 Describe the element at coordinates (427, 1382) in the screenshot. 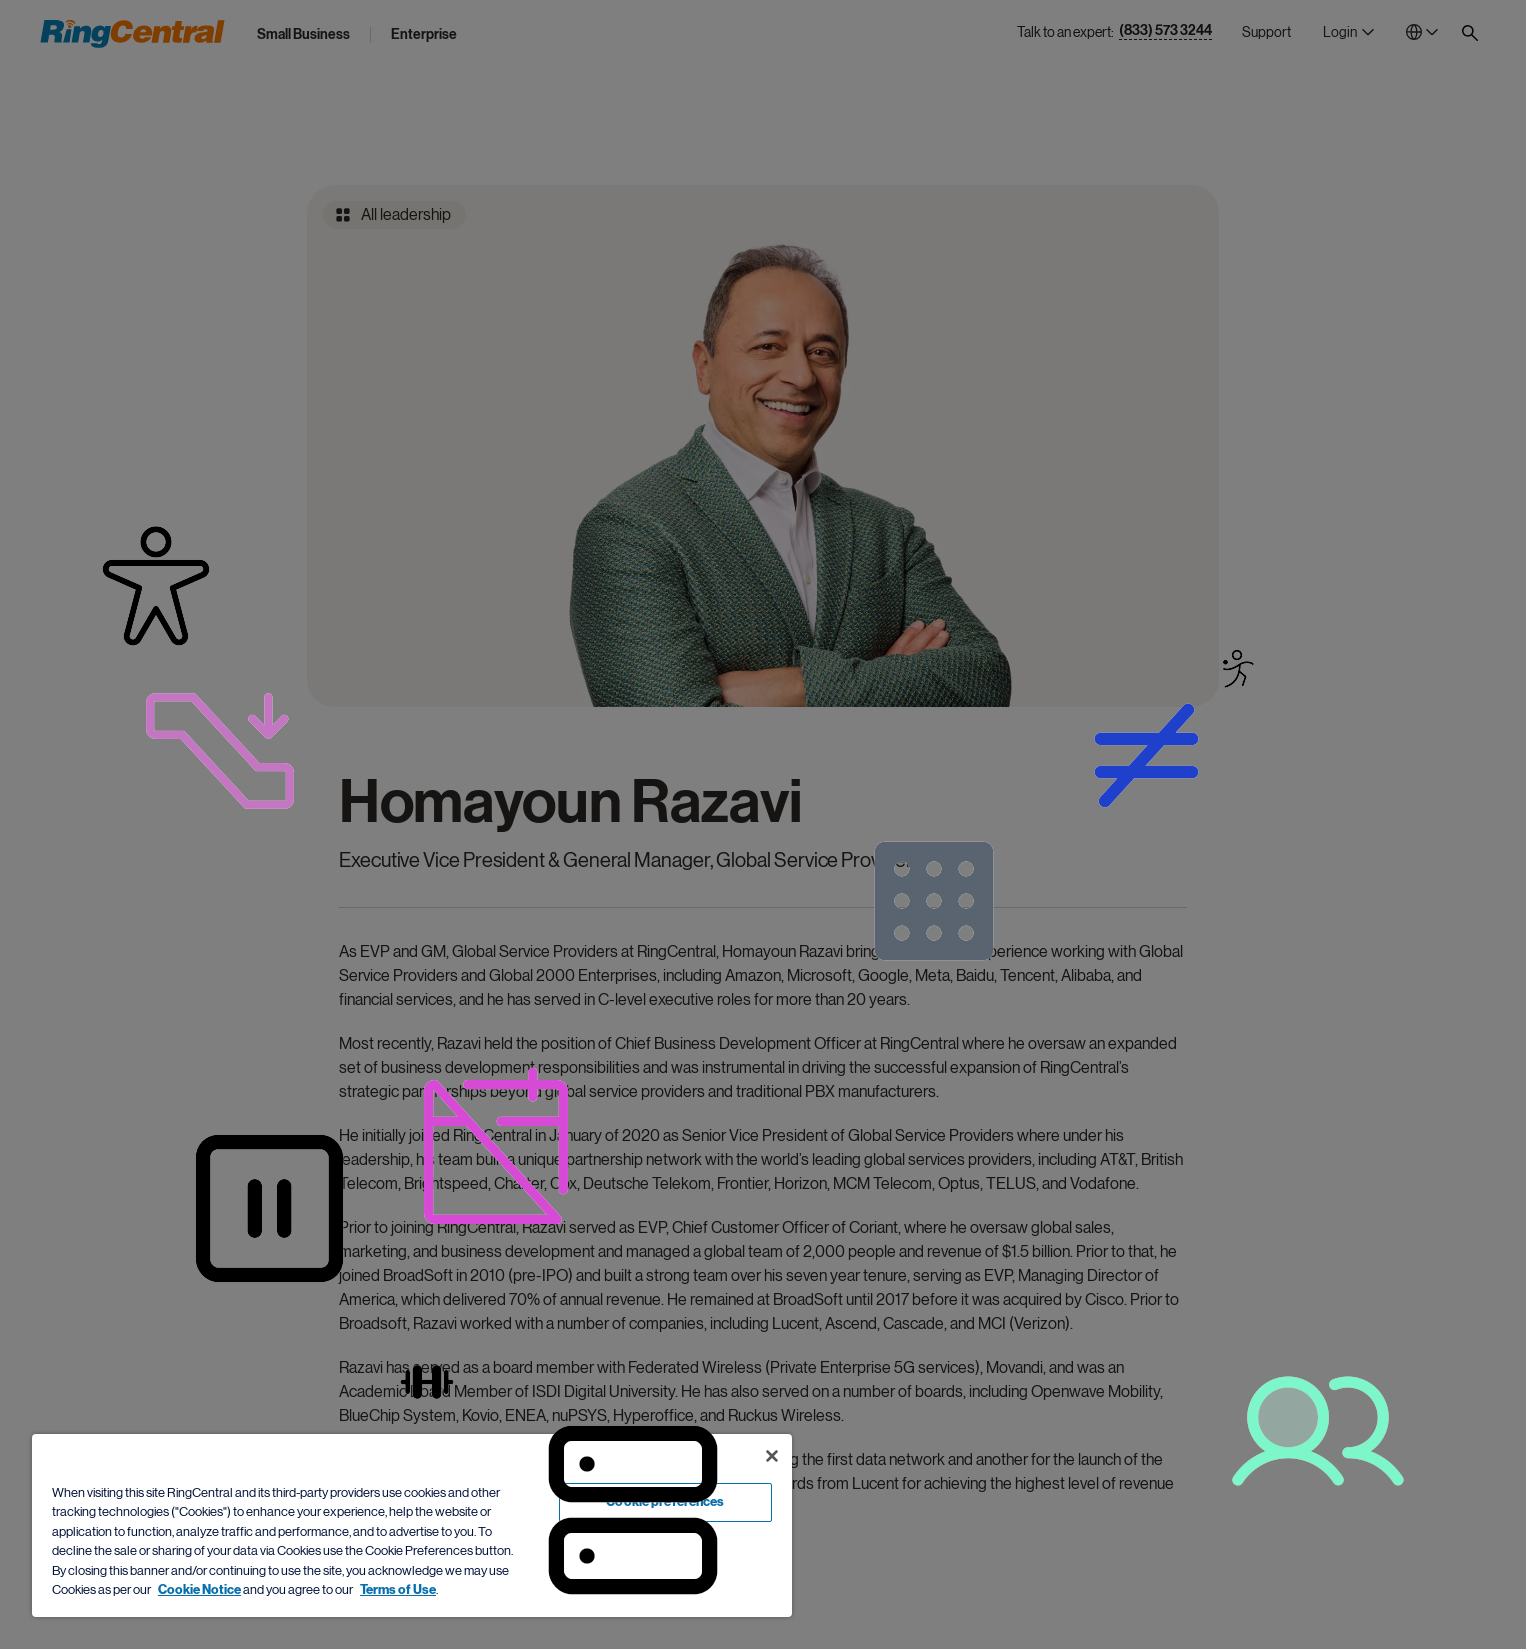

I see `access workout or fitness features` at that location.